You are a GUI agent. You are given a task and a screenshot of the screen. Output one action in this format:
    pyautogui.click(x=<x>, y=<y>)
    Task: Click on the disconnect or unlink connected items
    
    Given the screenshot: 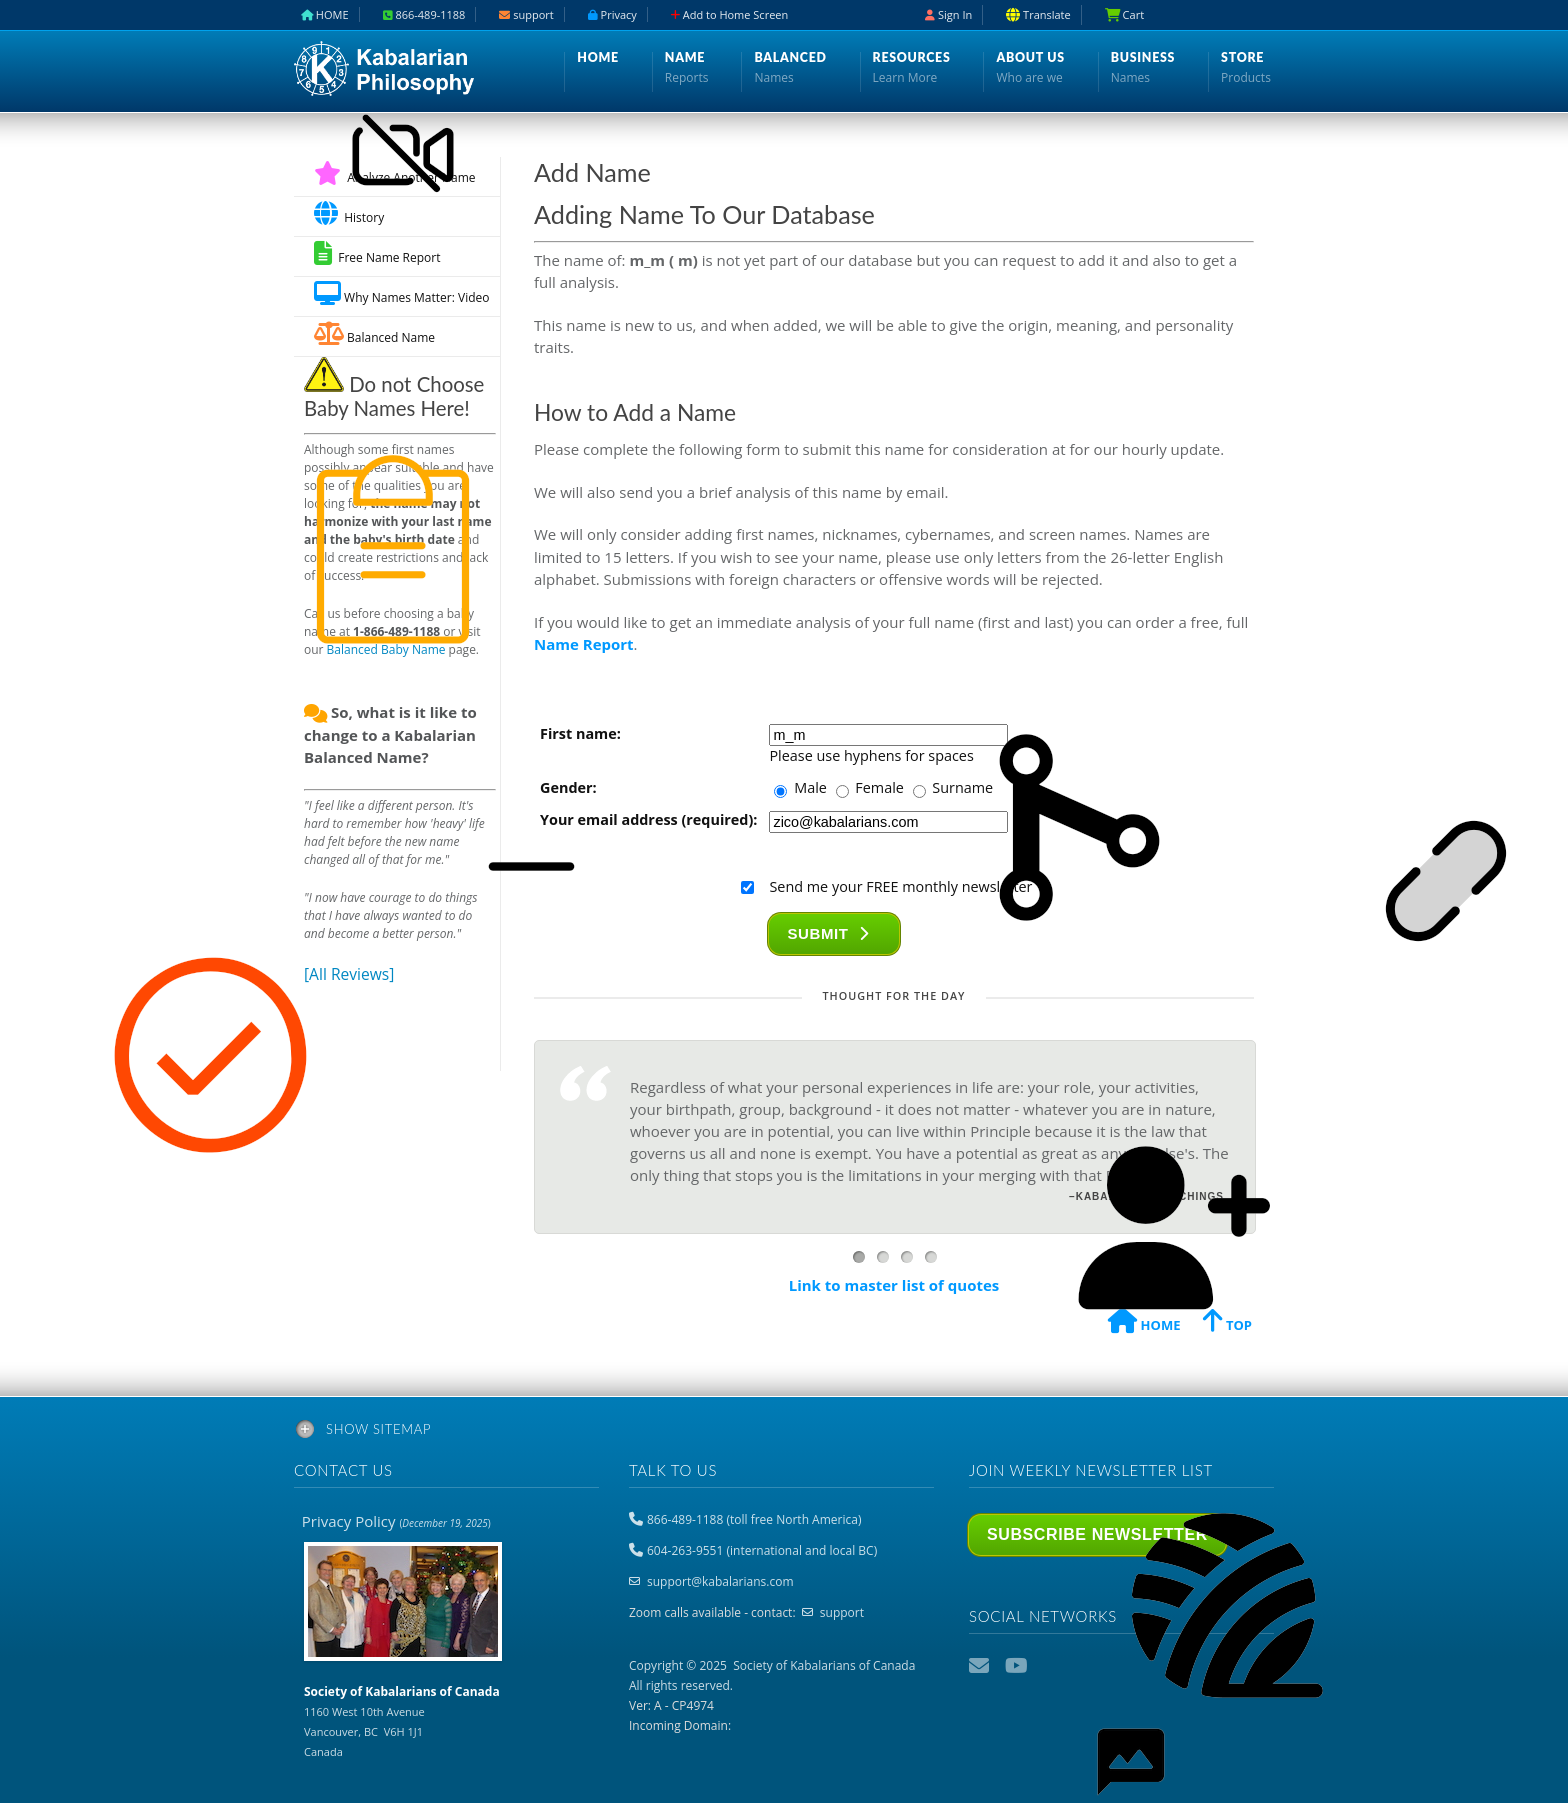 What is the action you would take?
    pyautogui.click(x=1446, y=881)
    